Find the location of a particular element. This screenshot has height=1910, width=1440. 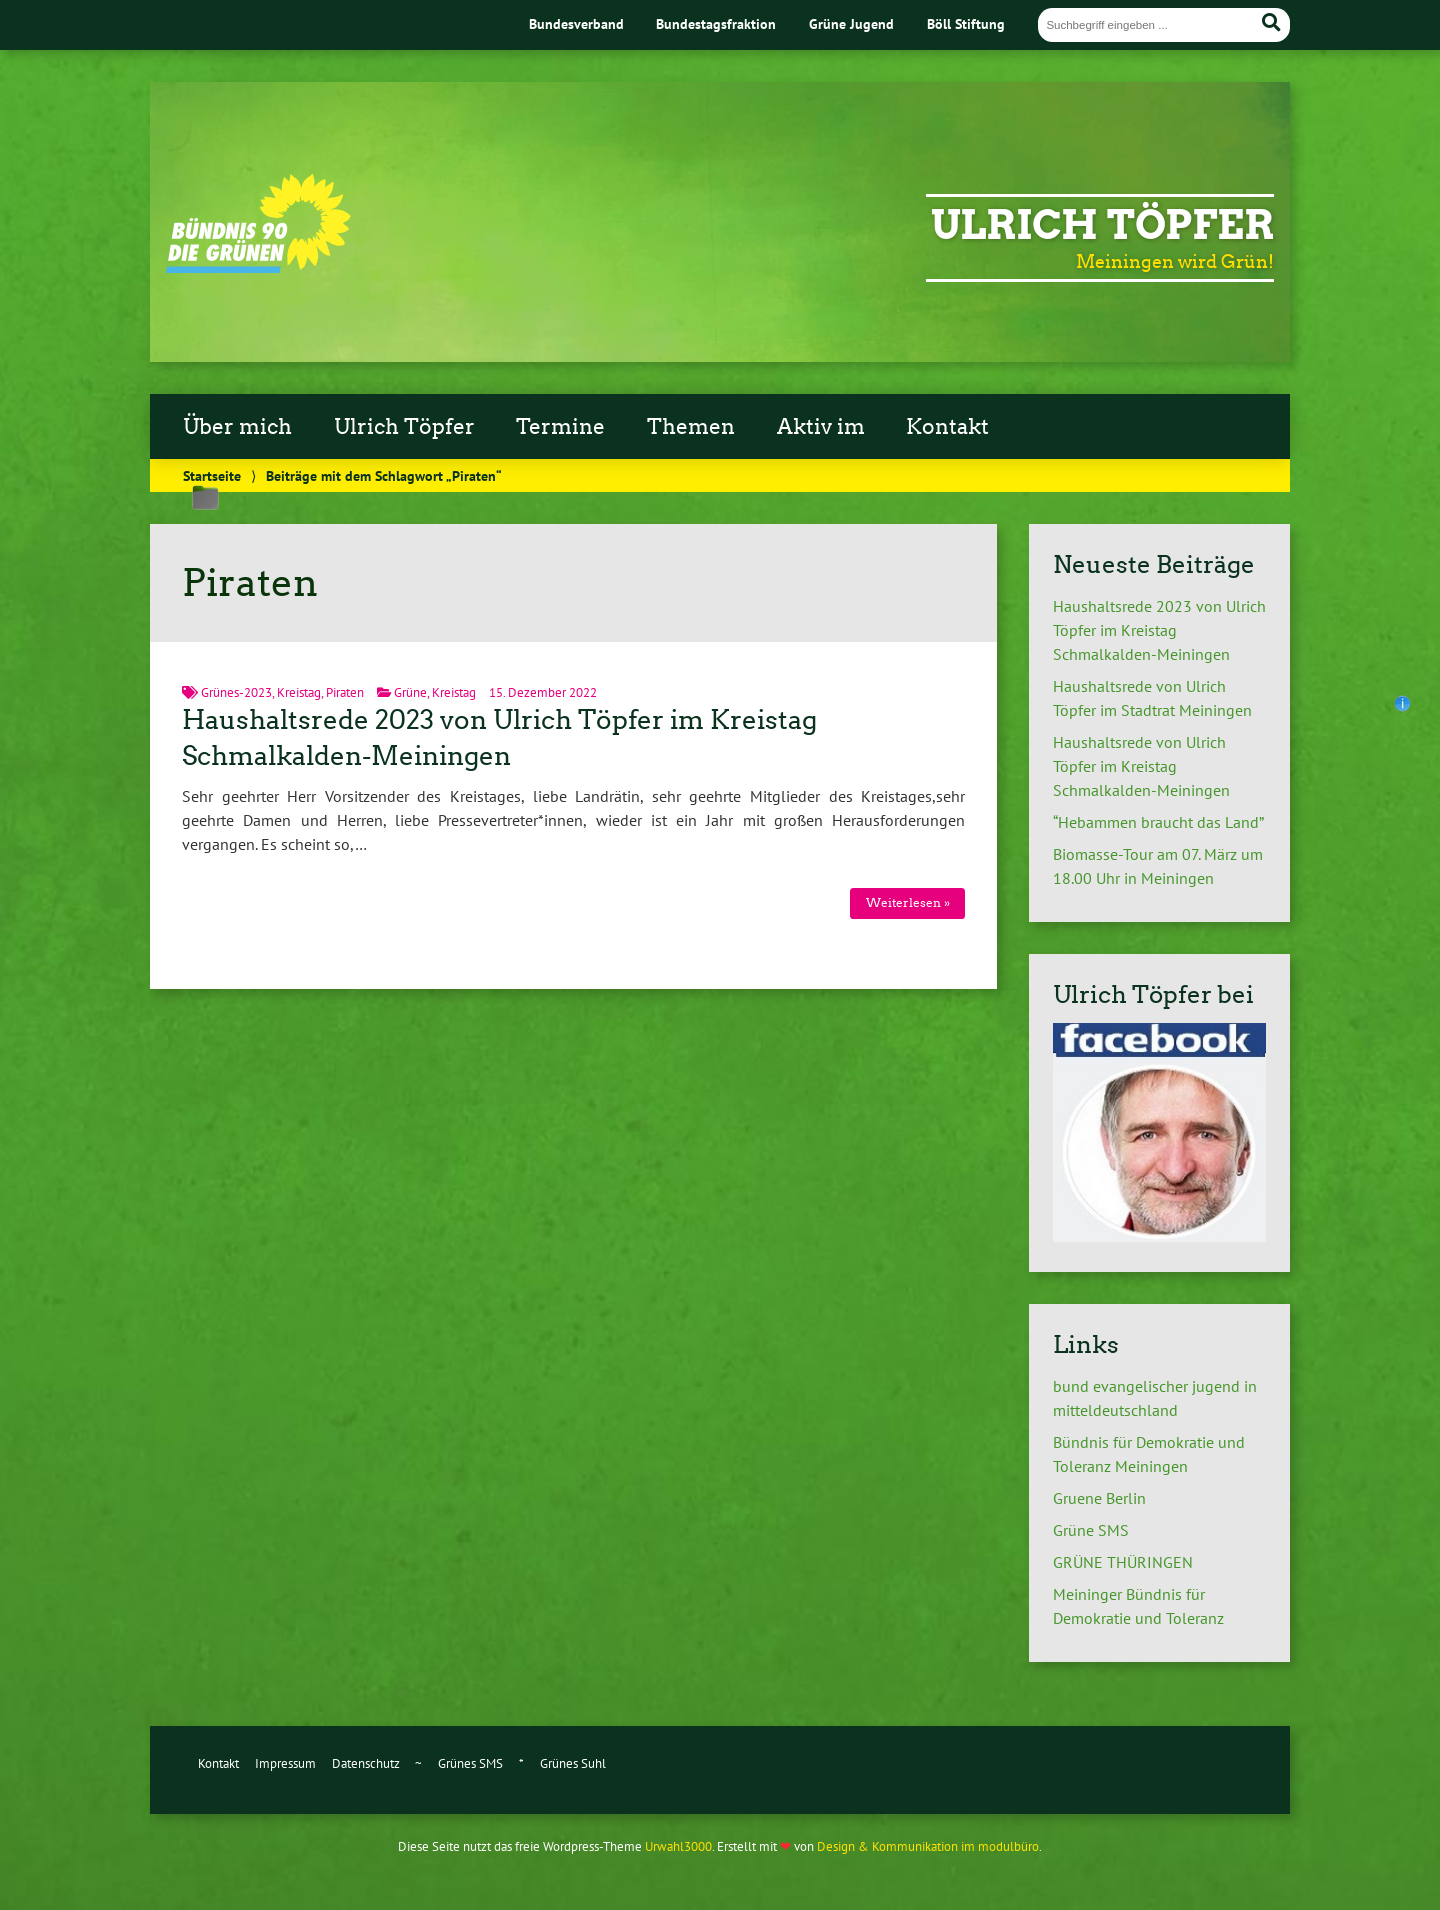

open a folder to view its contents is located at coordinates (205, 497).